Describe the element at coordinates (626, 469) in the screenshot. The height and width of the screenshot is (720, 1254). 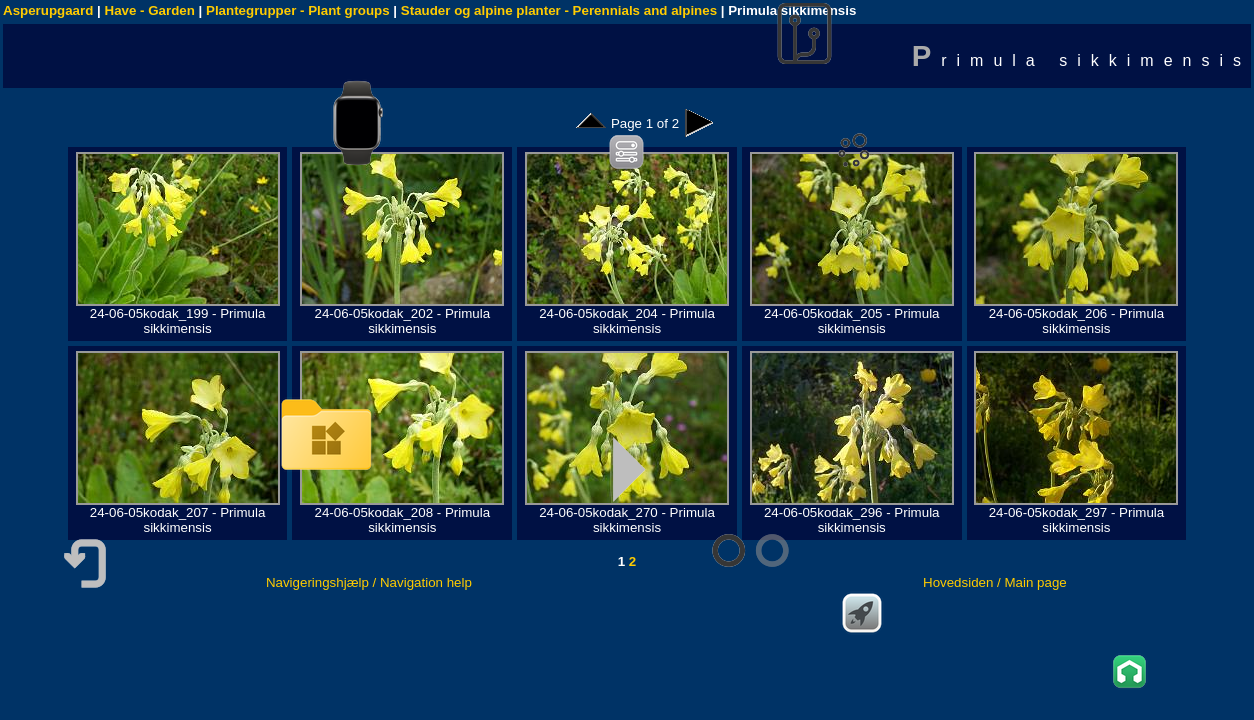
I see `navigate to the next item or screen` at that location.